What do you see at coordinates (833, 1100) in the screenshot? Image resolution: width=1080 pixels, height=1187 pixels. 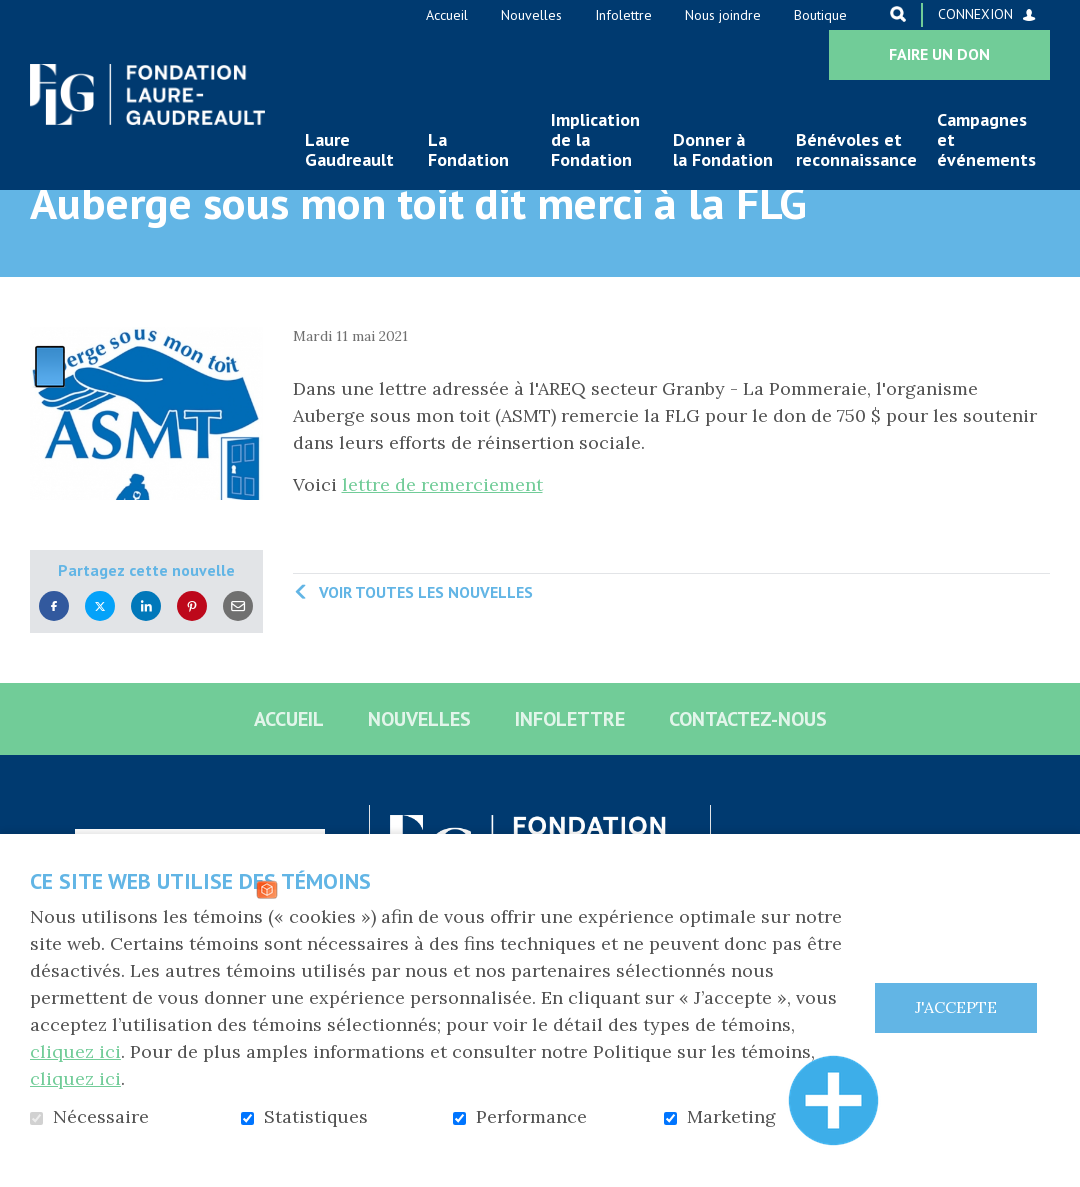 I see `indicates a newly added item or file` at bounding box center [833, 1100].